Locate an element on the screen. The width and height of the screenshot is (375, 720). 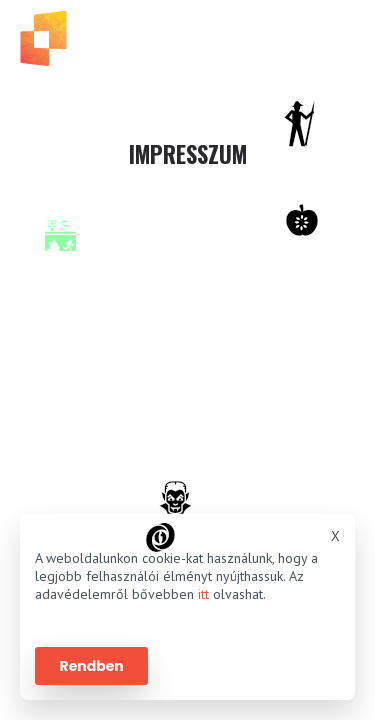
indicates a surreal or dream-like game state is located at coordinates (160, 537).